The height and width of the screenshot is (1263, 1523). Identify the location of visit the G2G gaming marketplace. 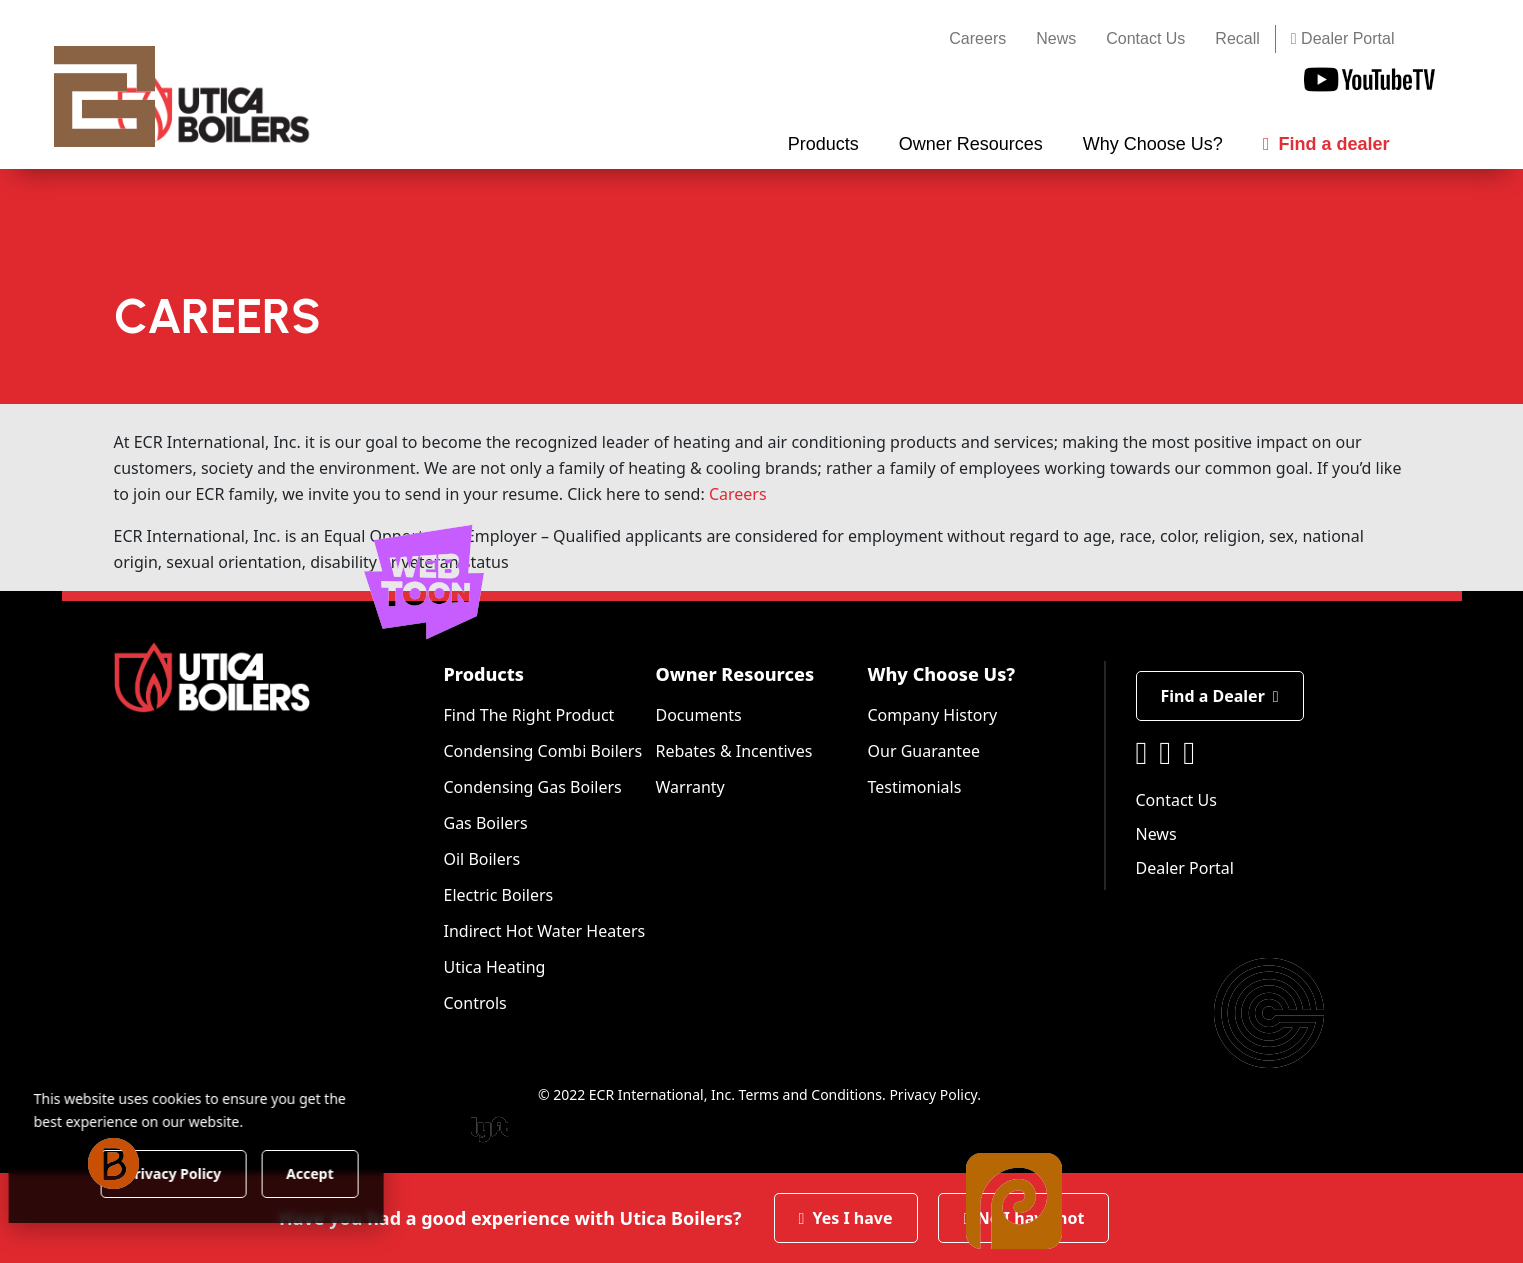
(104, 96).